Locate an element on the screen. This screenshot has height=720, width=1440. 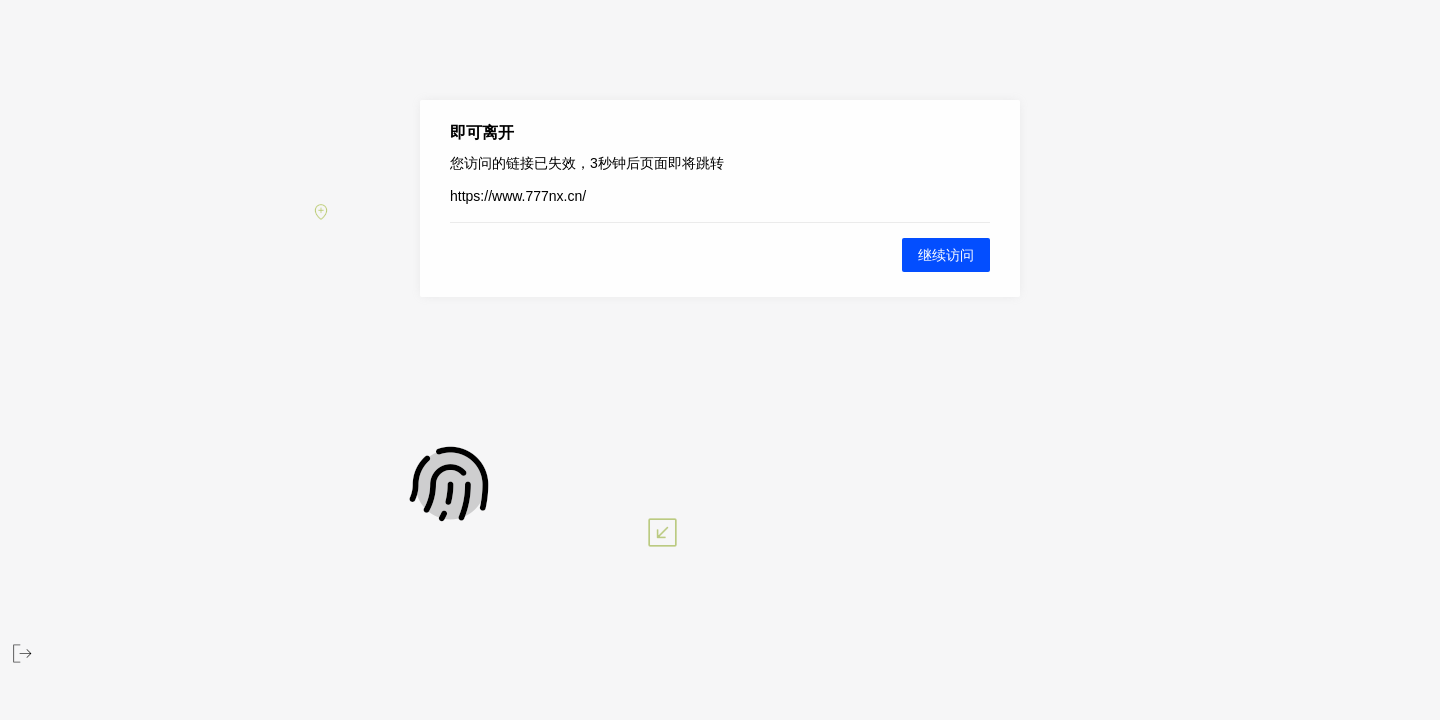
sign out of your account is located at coordinates (21, 653).